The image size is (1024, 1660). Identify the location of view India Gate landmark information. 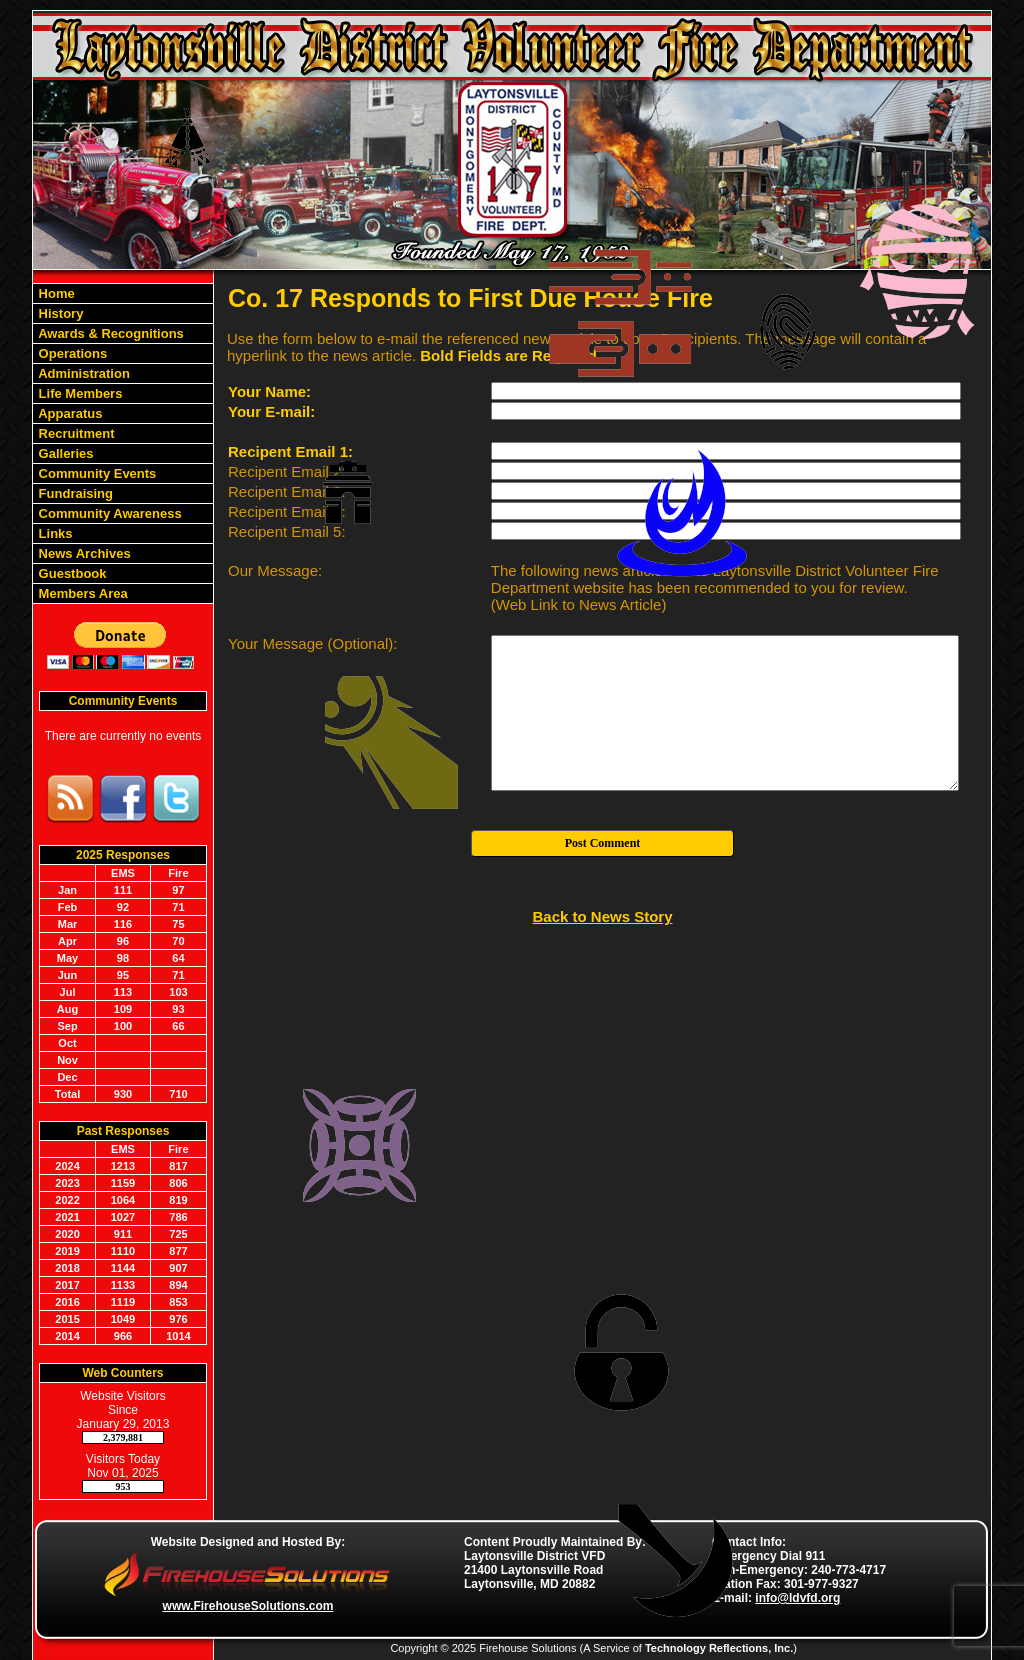
(348, 490).